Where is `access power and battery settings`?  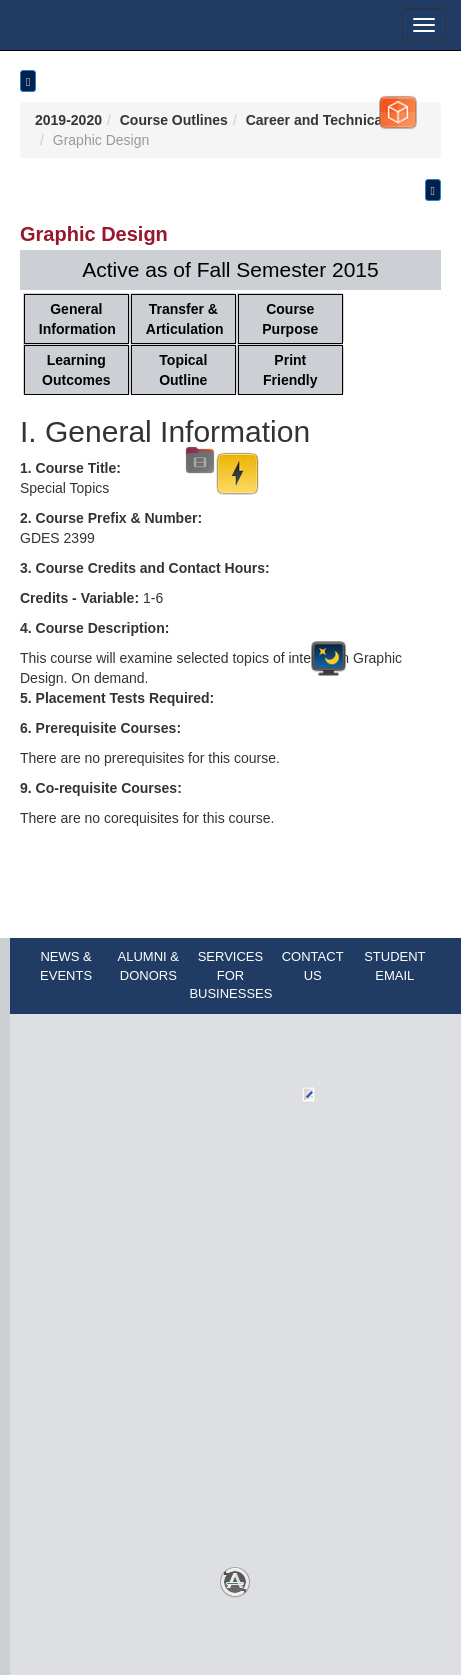
access power and battery settings is located at coordinates (237, 473).